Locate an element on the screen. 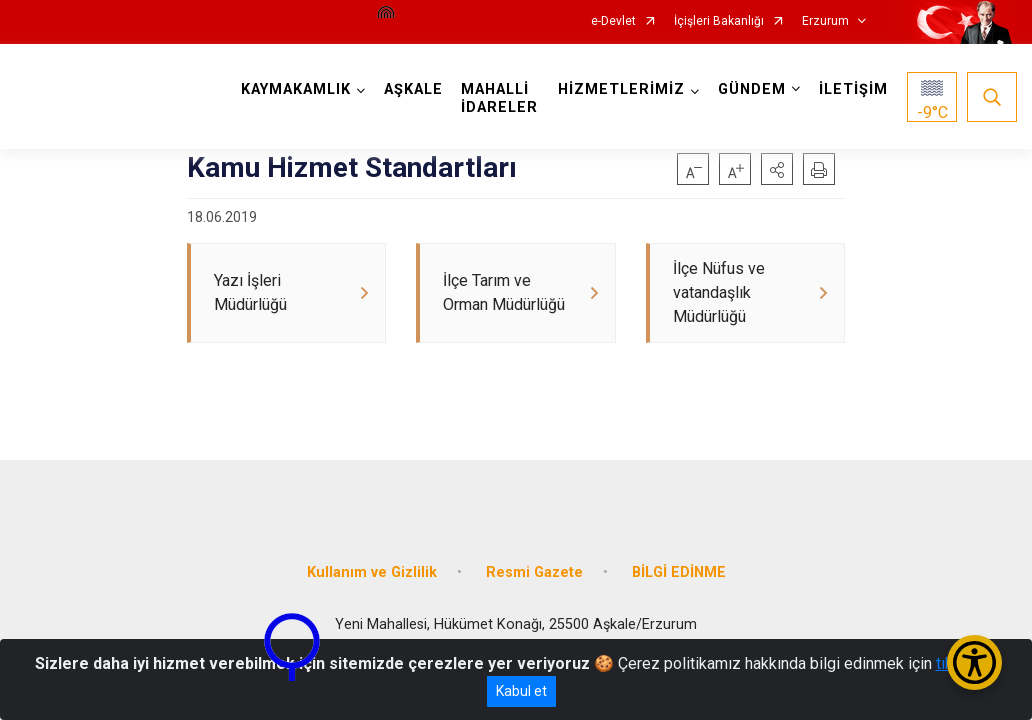 This screenshot has width=1032, height=720. view weather conditions is located at coordinates (386, 12).